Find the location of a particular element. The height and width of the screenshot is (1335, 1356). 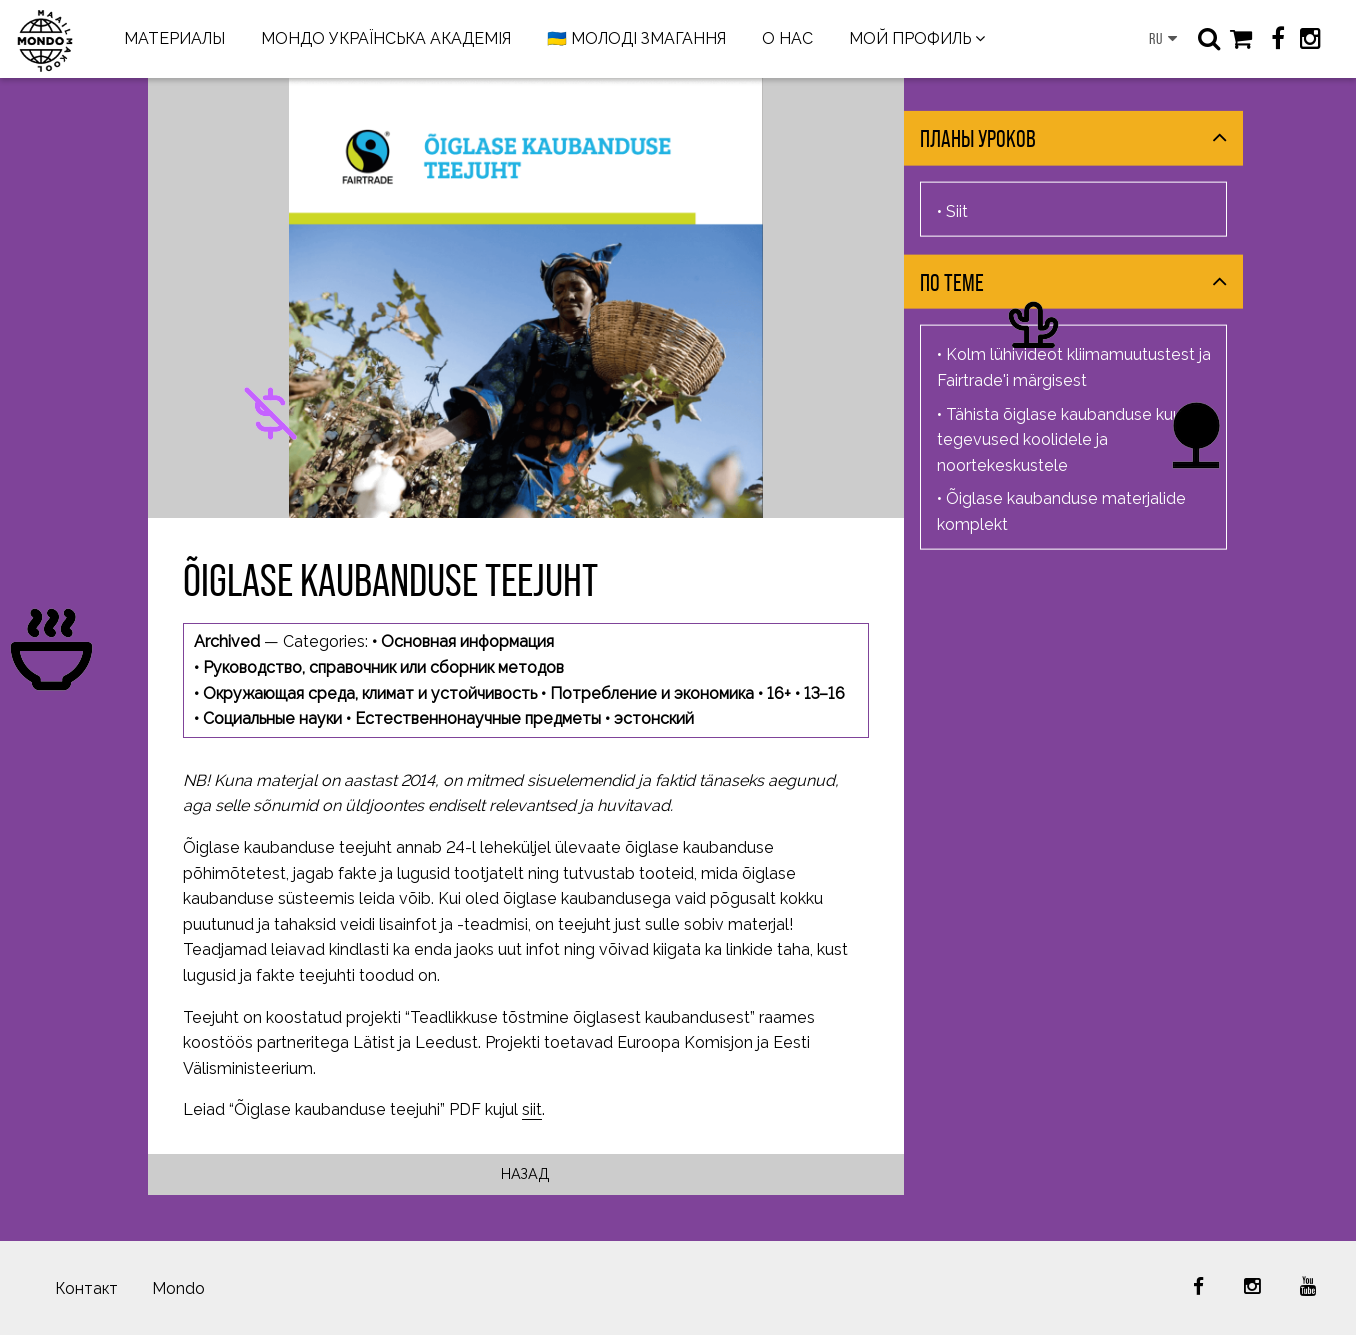

view food or dining options is located at coordinates (51, 649).